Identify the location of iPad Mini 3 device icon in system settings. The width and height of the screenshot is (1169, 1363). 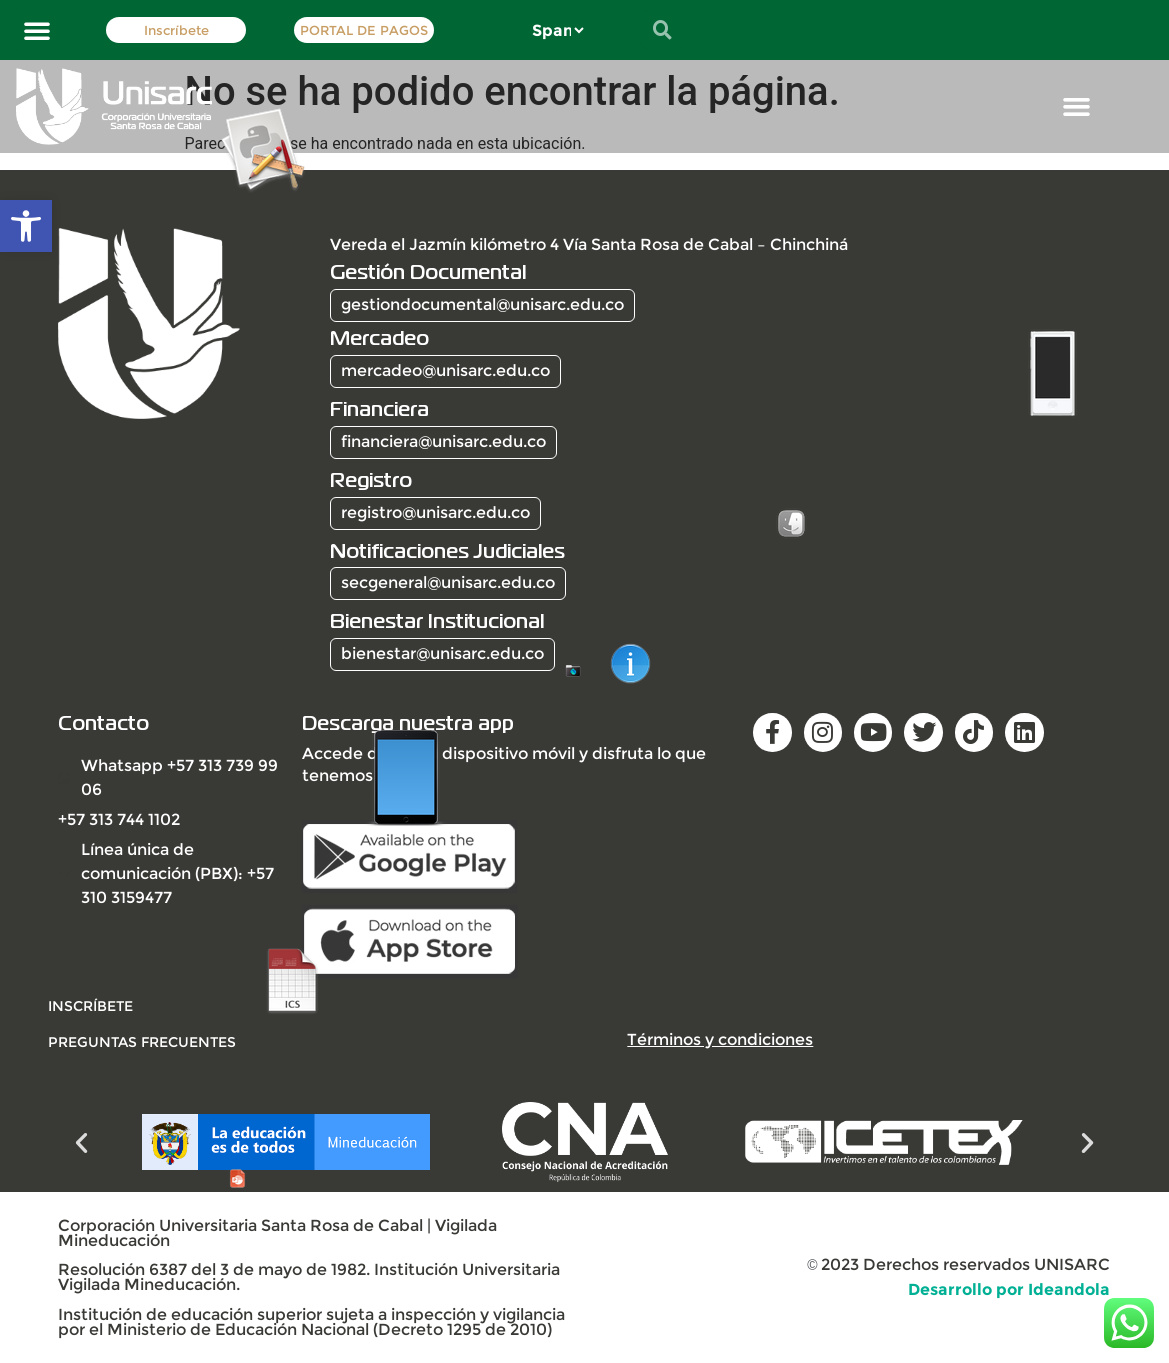
(406, 769).